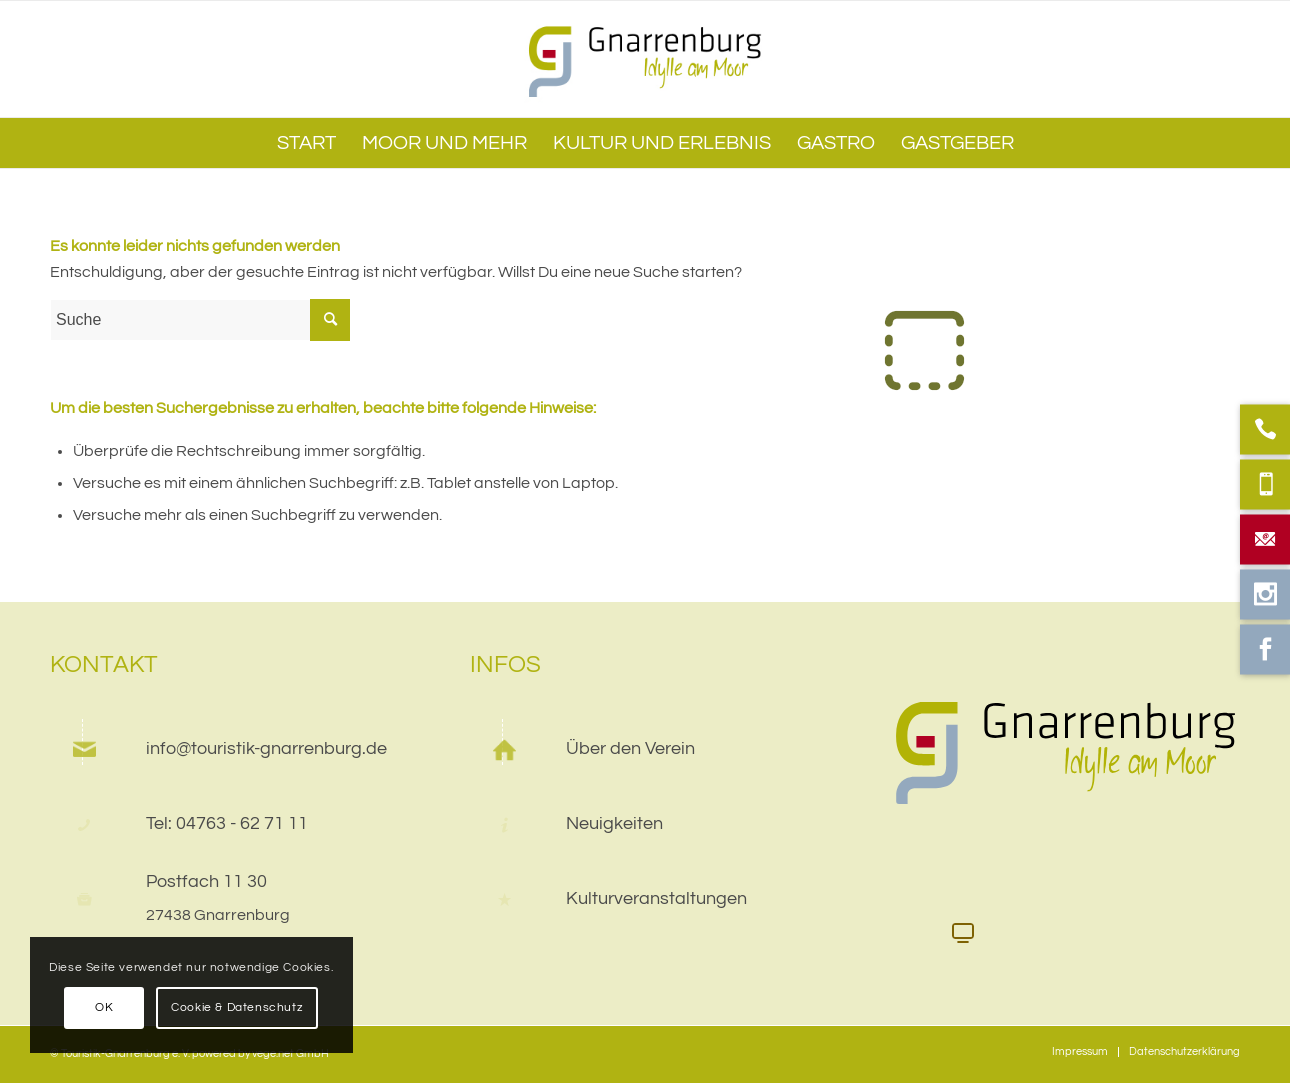  I want to click on expand content to fill available space, so click(924, 350).